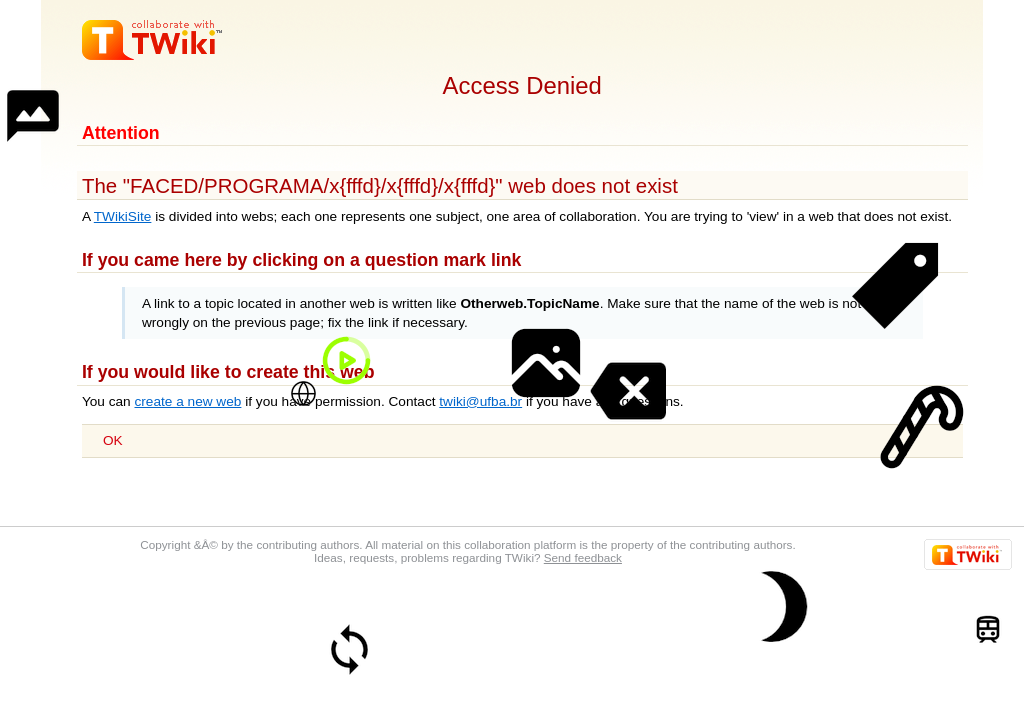 This screenshot has height=720, width=1024. Describe the element at coordinates (33, 116) in the screenshot. I see `new multimedia message received` at that location.